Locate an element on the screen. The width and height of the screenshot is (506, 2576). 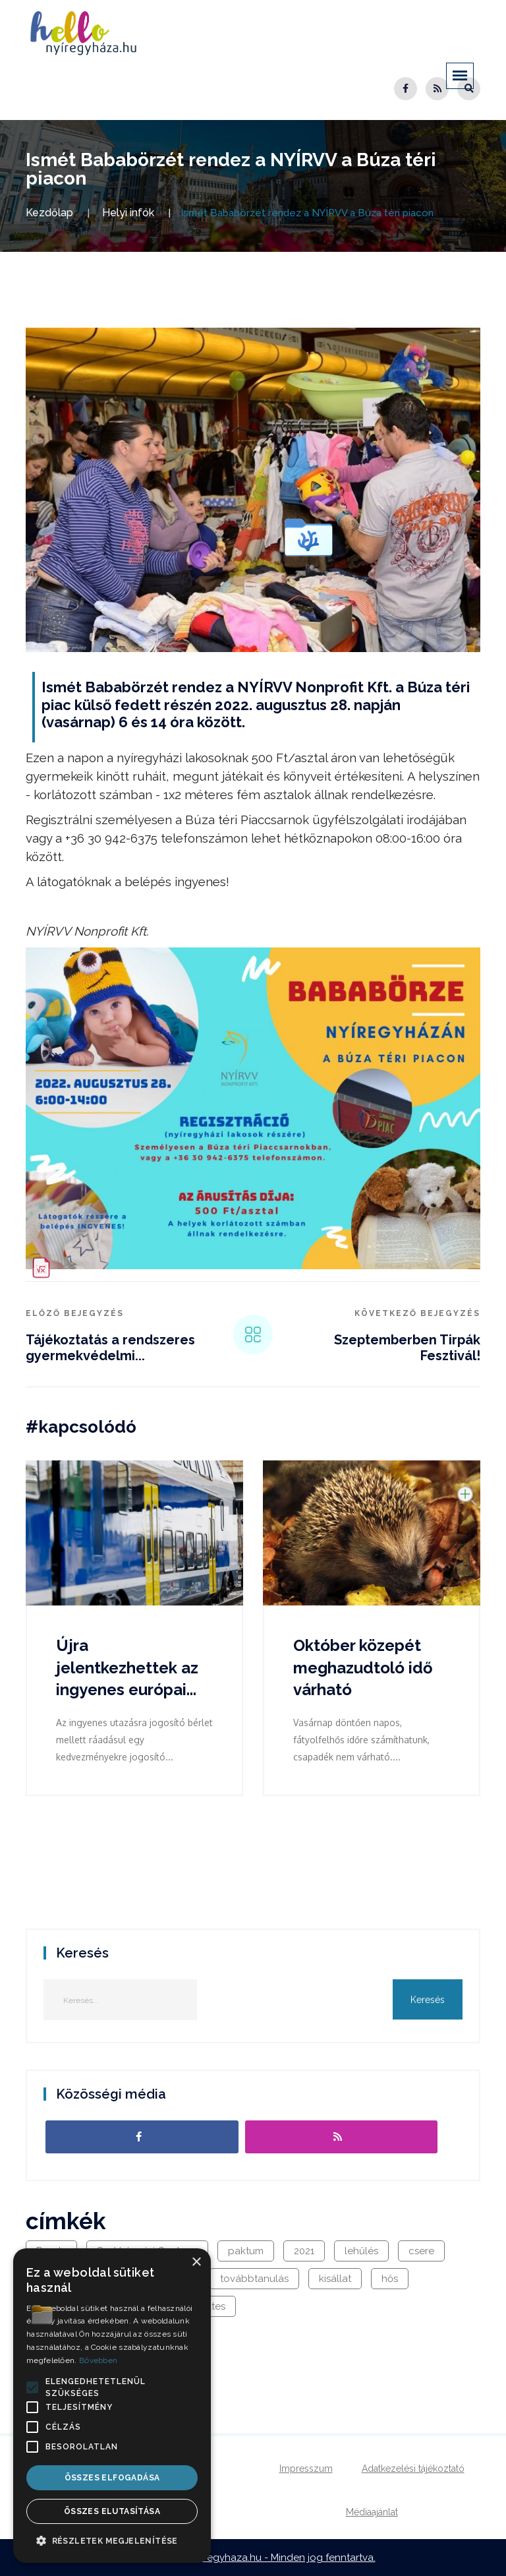
folder containing VSCodium projects or files is located at coordinates (308, 539).